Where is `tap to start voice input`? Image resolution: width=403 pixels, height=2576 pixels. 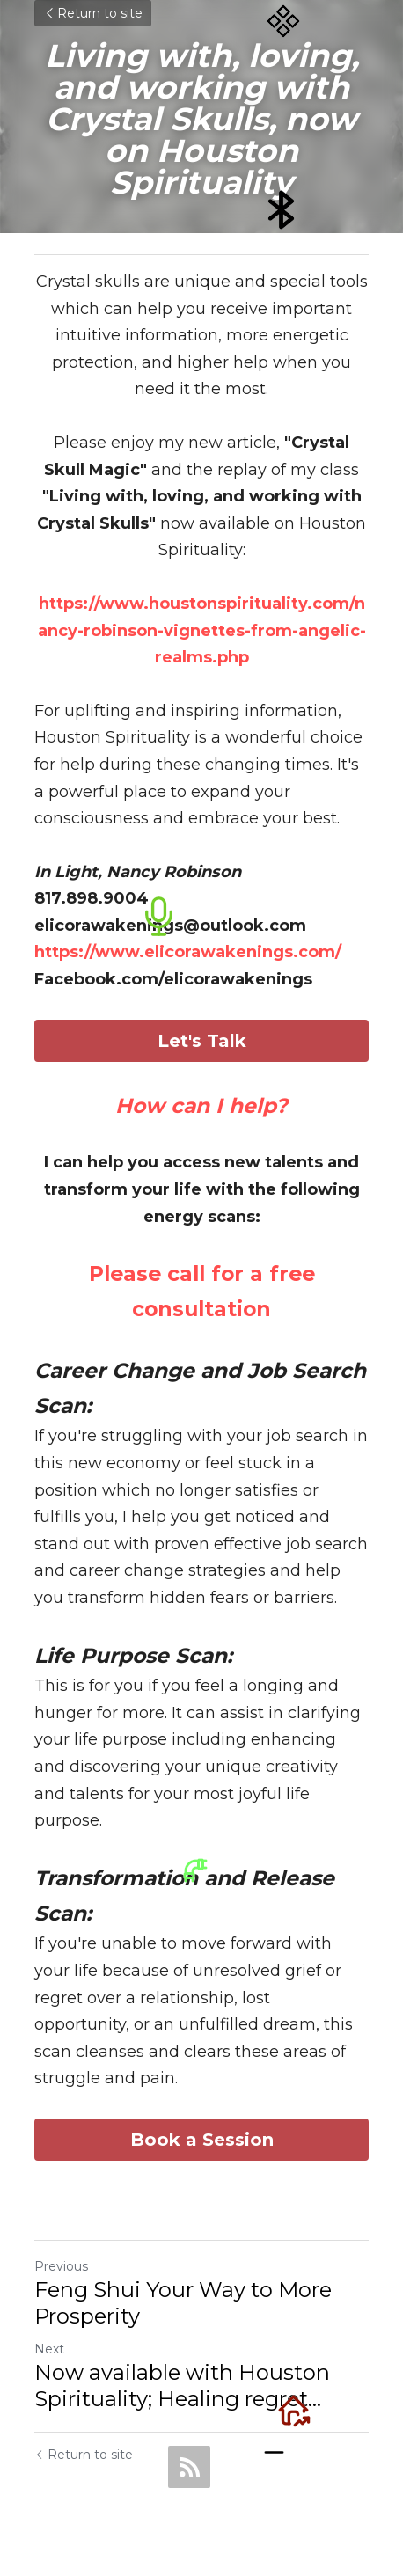 tap to start voice input is located at coordinates (158, 916).